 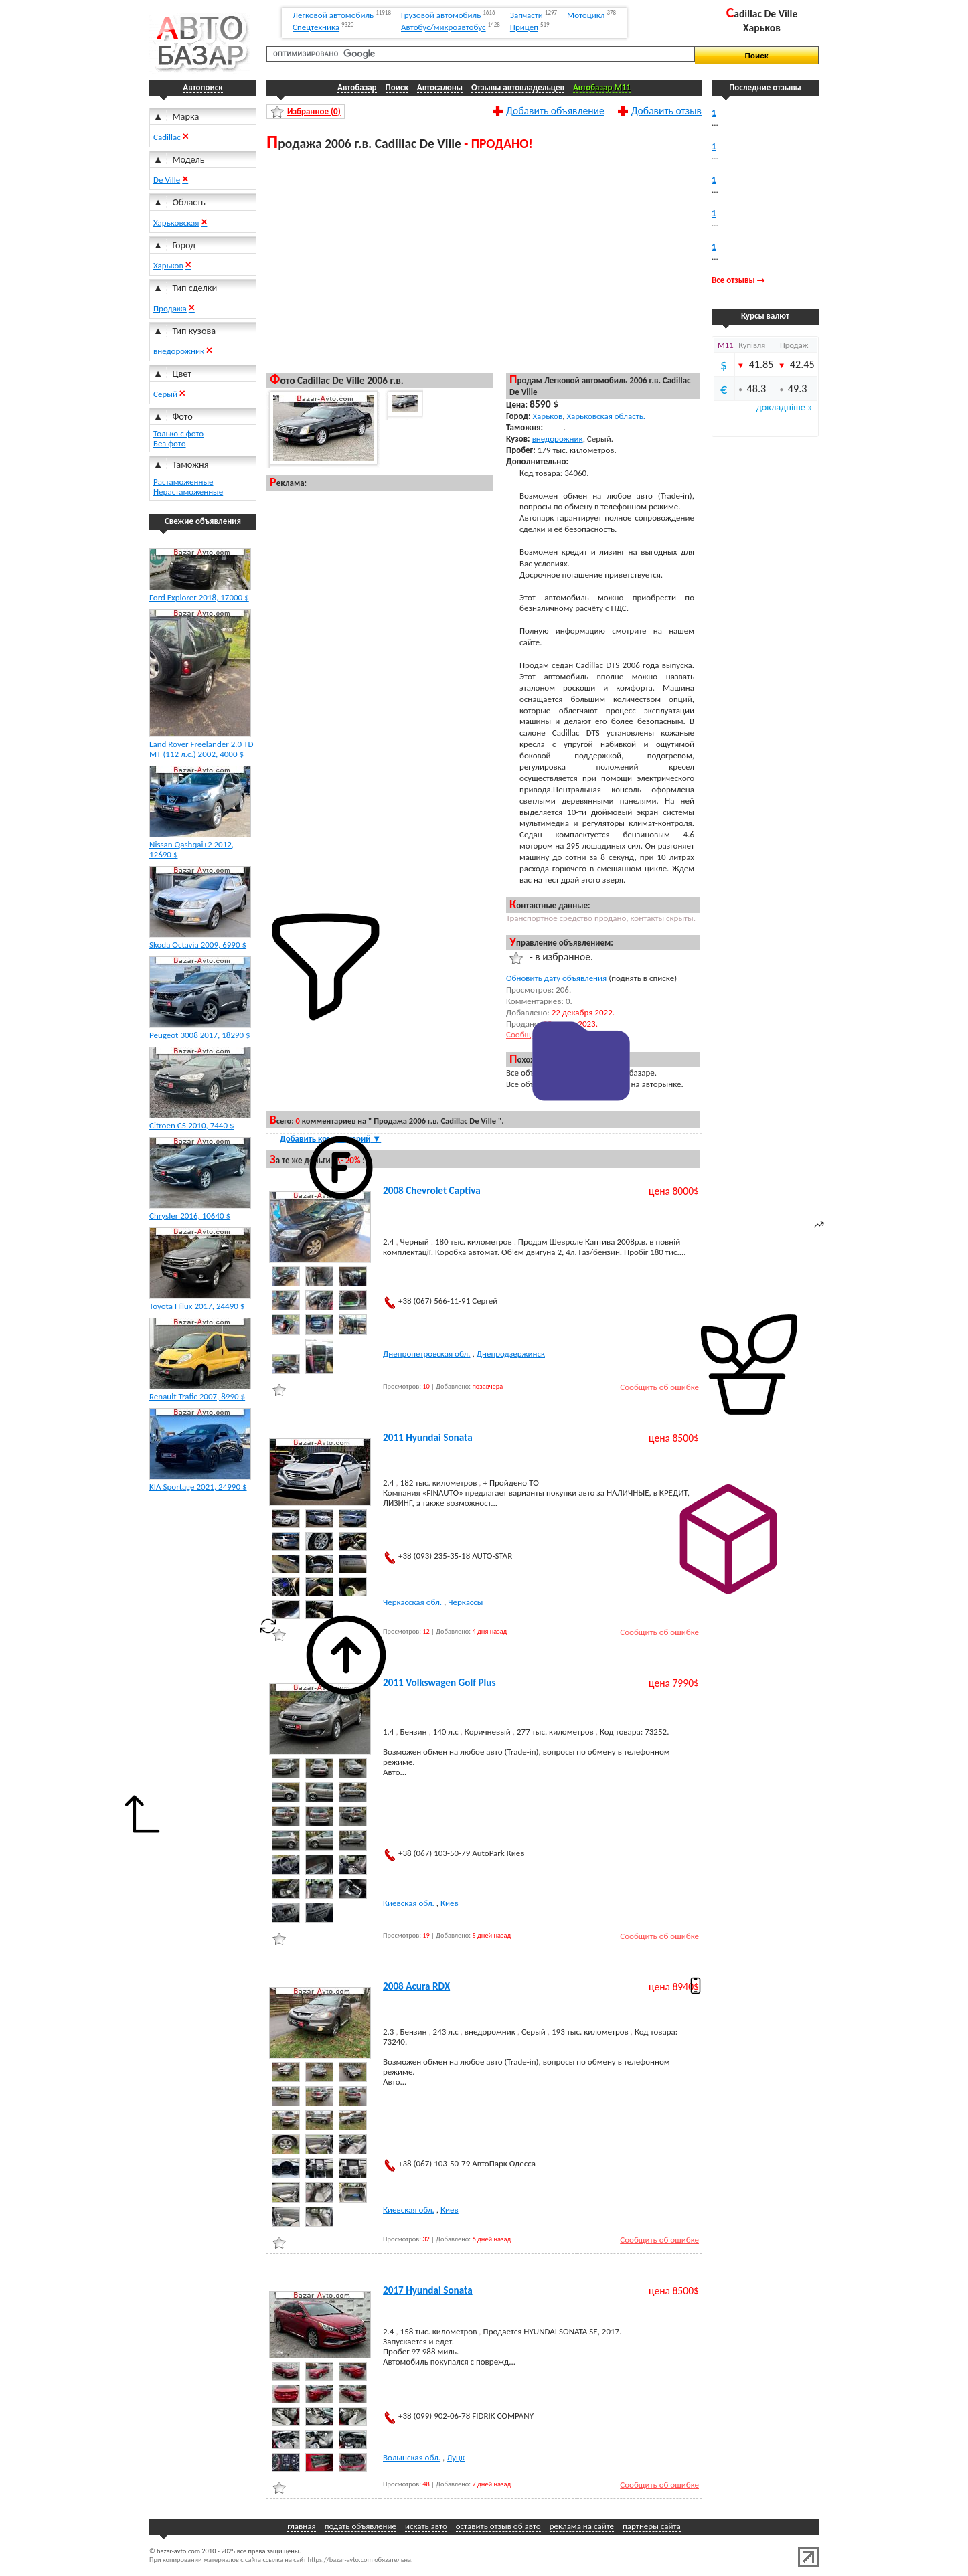 What do you see at coordinates (346, 1655) in the screenshot?
I see `scroll to top of page` at bounding box center [346, 1655].